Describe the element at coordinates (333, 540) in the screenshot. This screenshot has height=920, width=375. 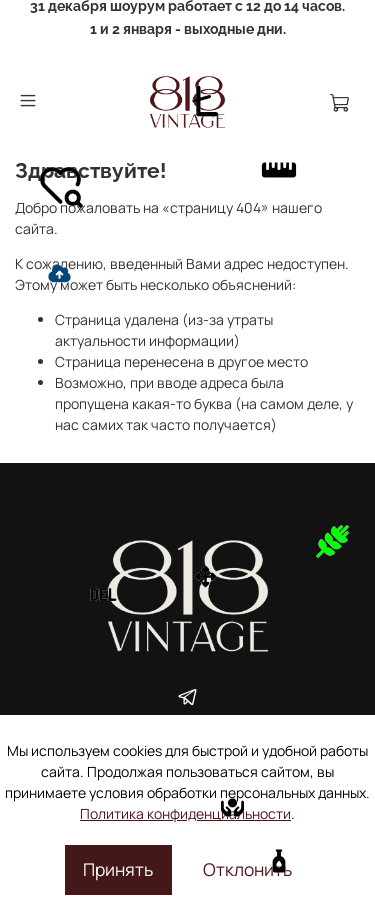
I see `indicates grain or wheat-based ingredients` at that location.